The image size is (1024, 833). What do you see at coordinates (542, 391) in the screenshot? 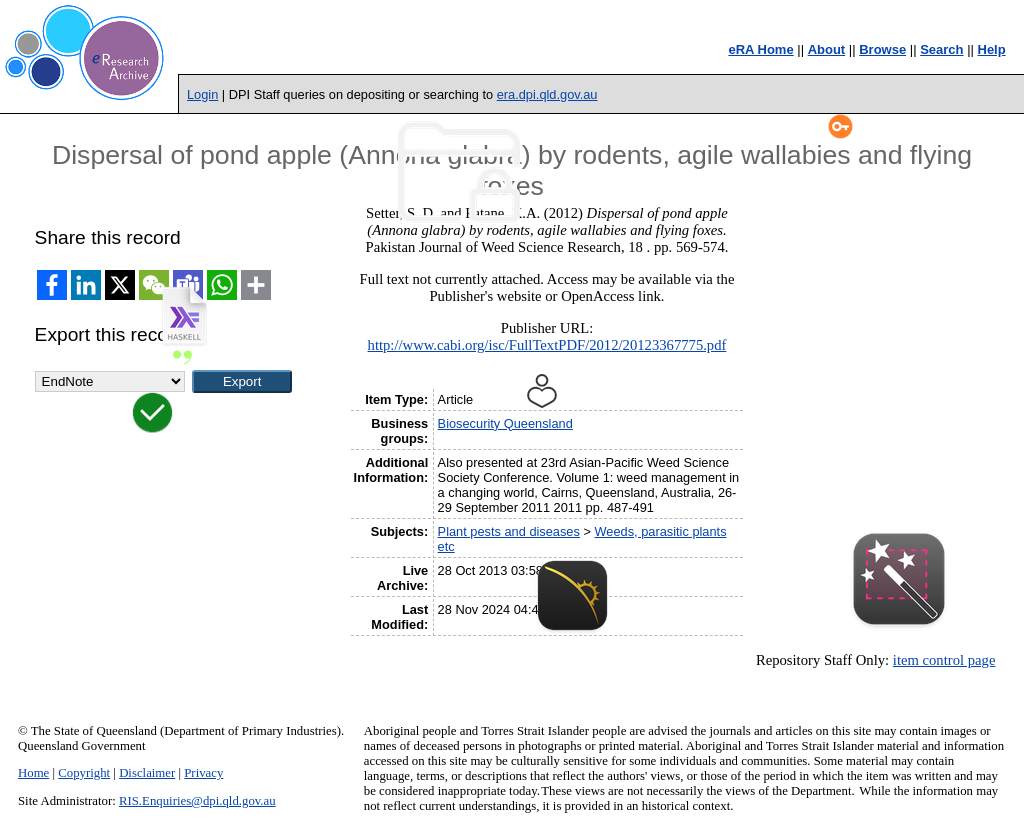
I see `access digital wellbeing settings` at bounding box center [542, 391].